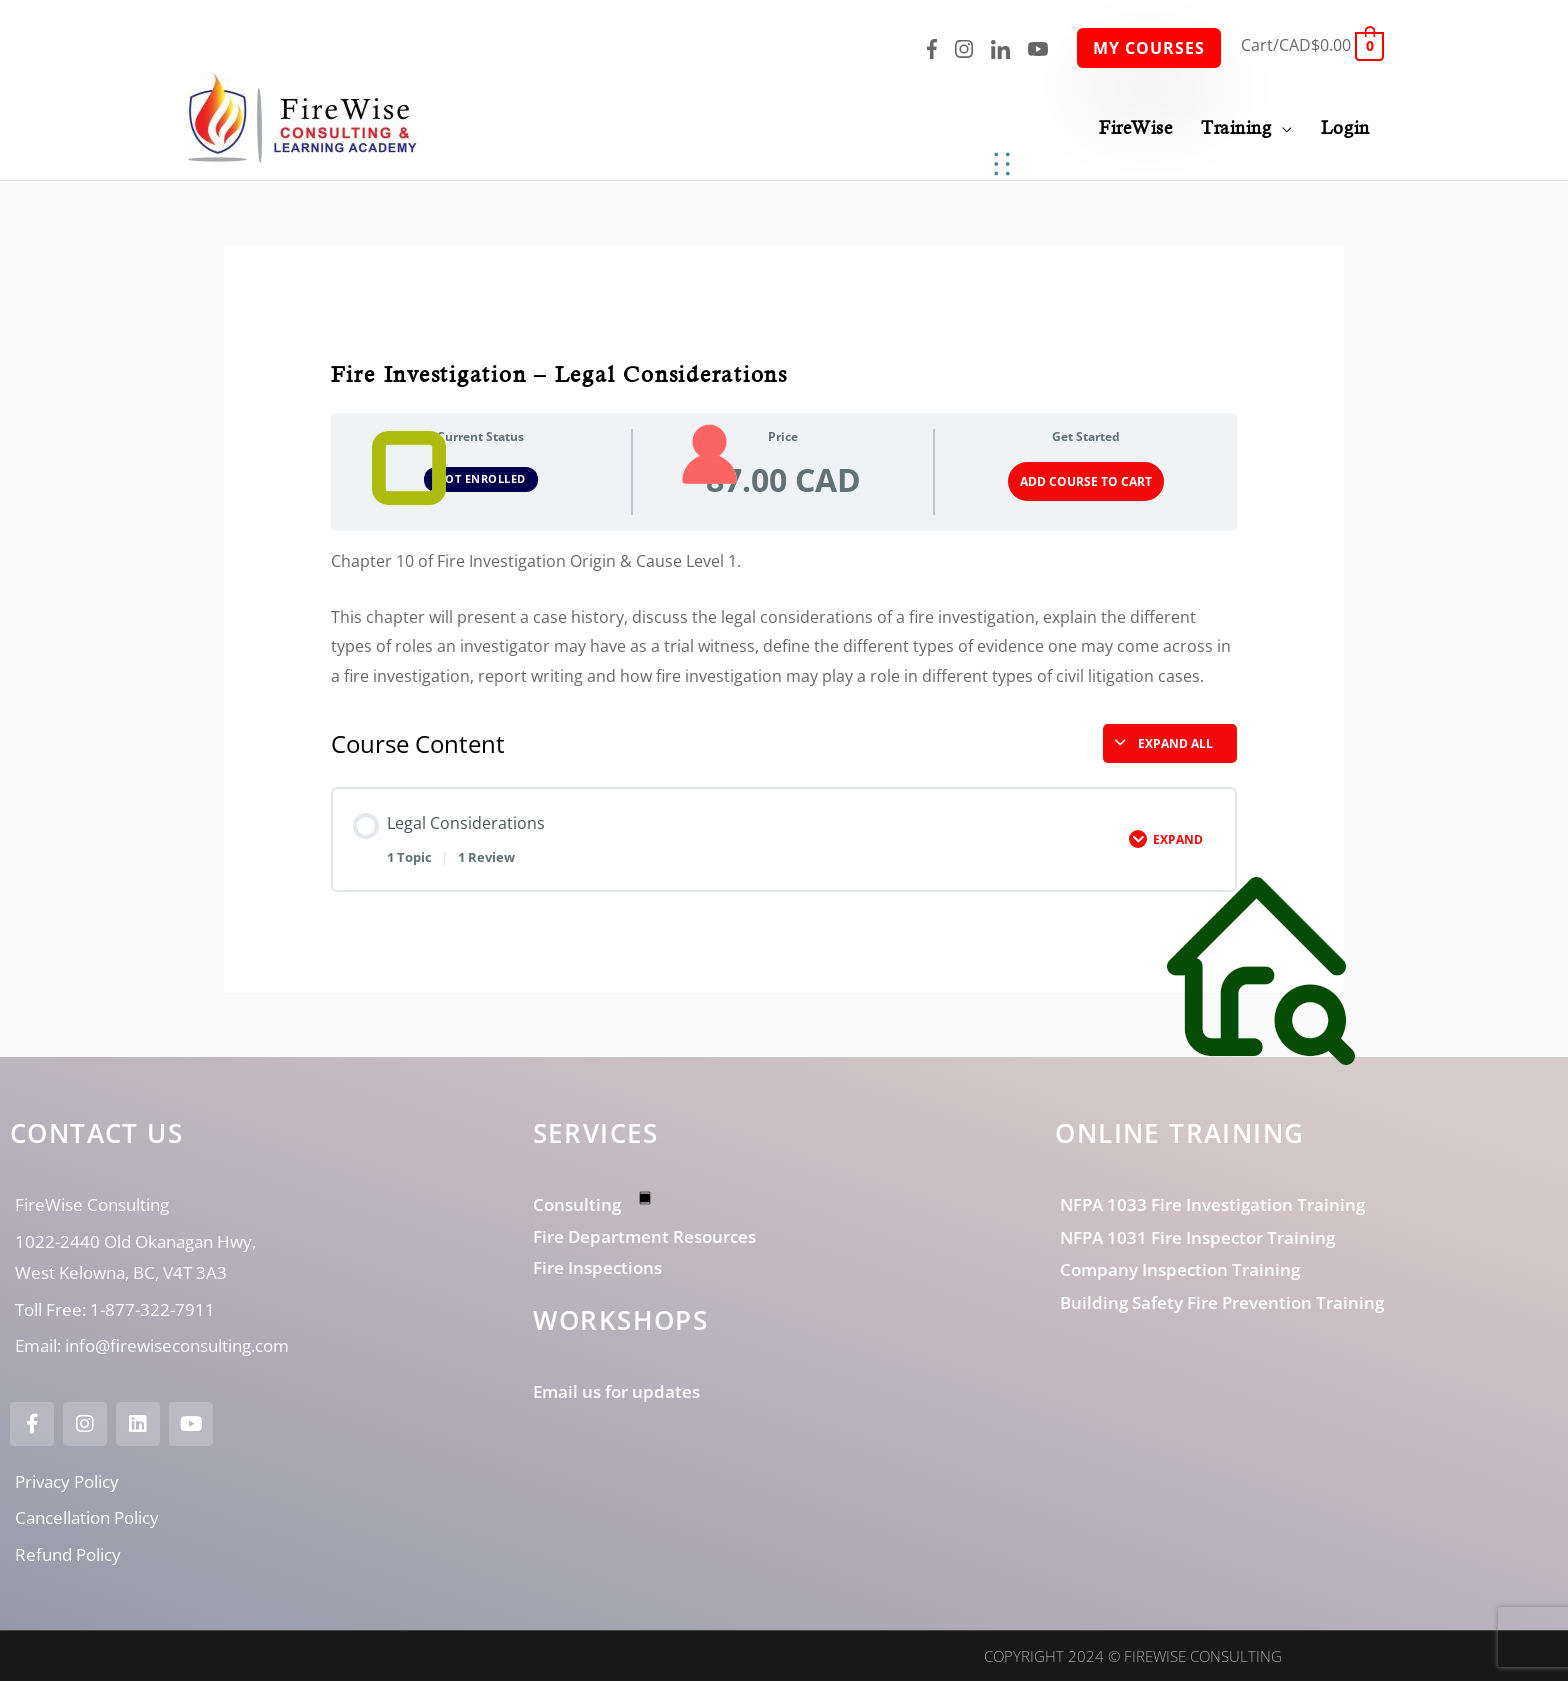  I want to click on stop media playback, so click(409, 468).